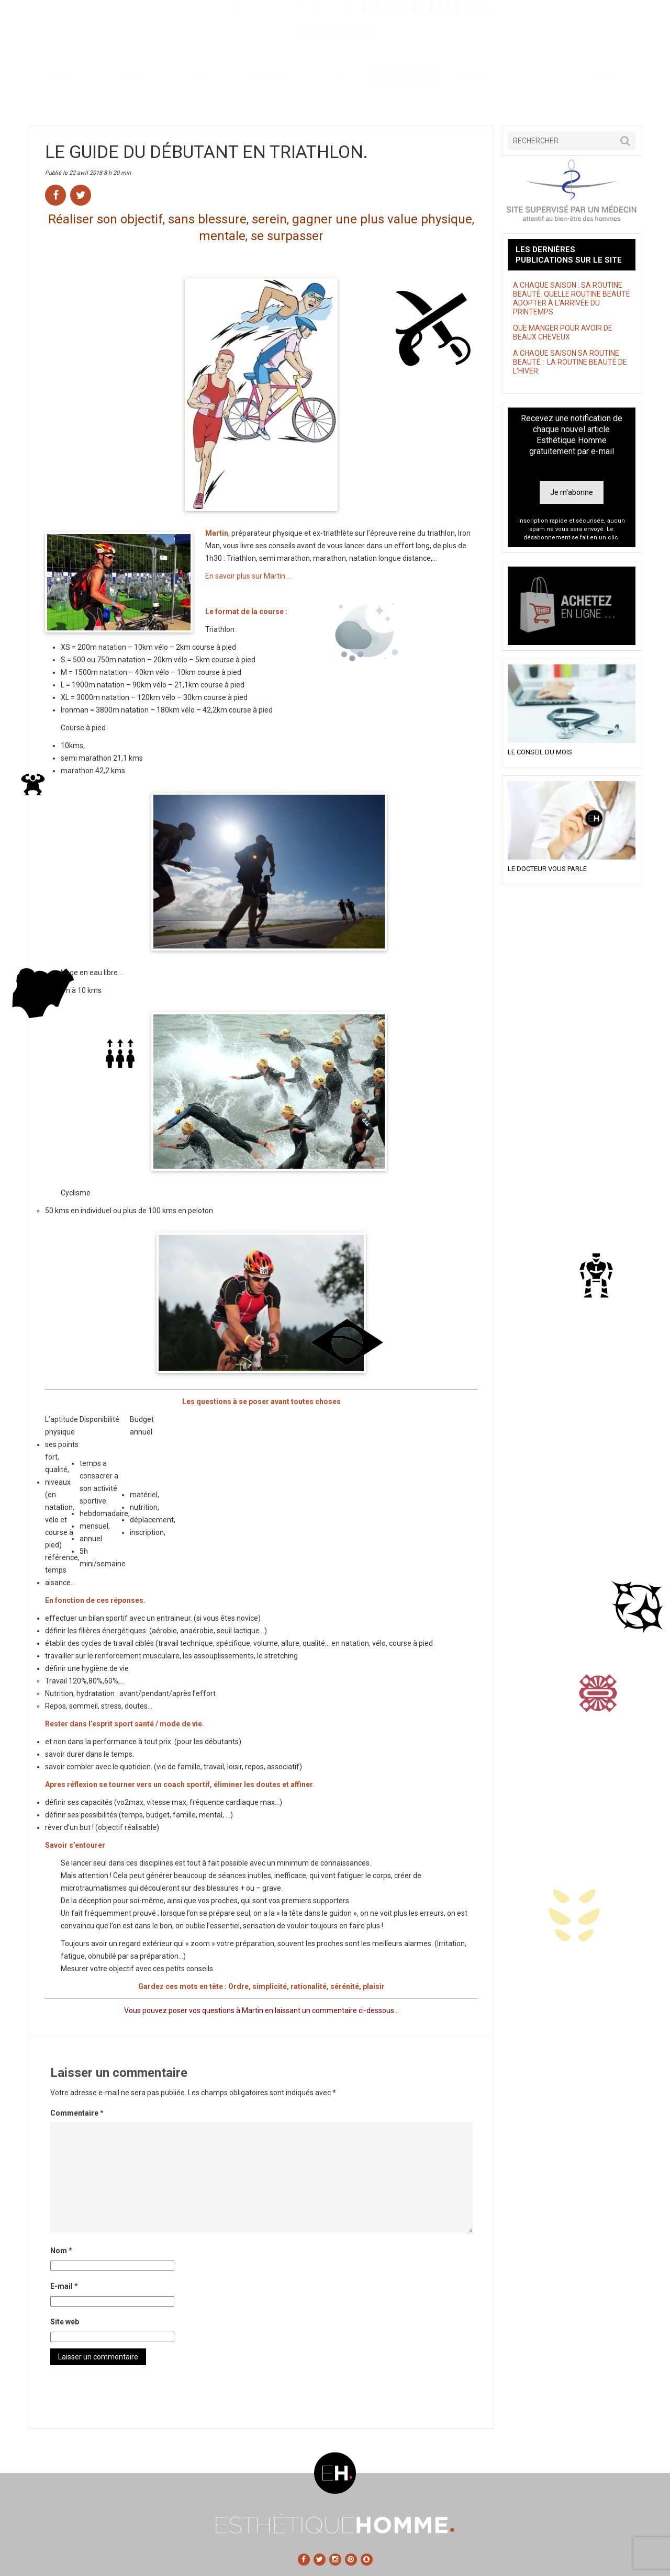 The image size is (670, 2576). What do you see at coordinates (347, 1342) in the screenshot?
I see `select brazilian portuguese language` at bounding box center [347, 1342].